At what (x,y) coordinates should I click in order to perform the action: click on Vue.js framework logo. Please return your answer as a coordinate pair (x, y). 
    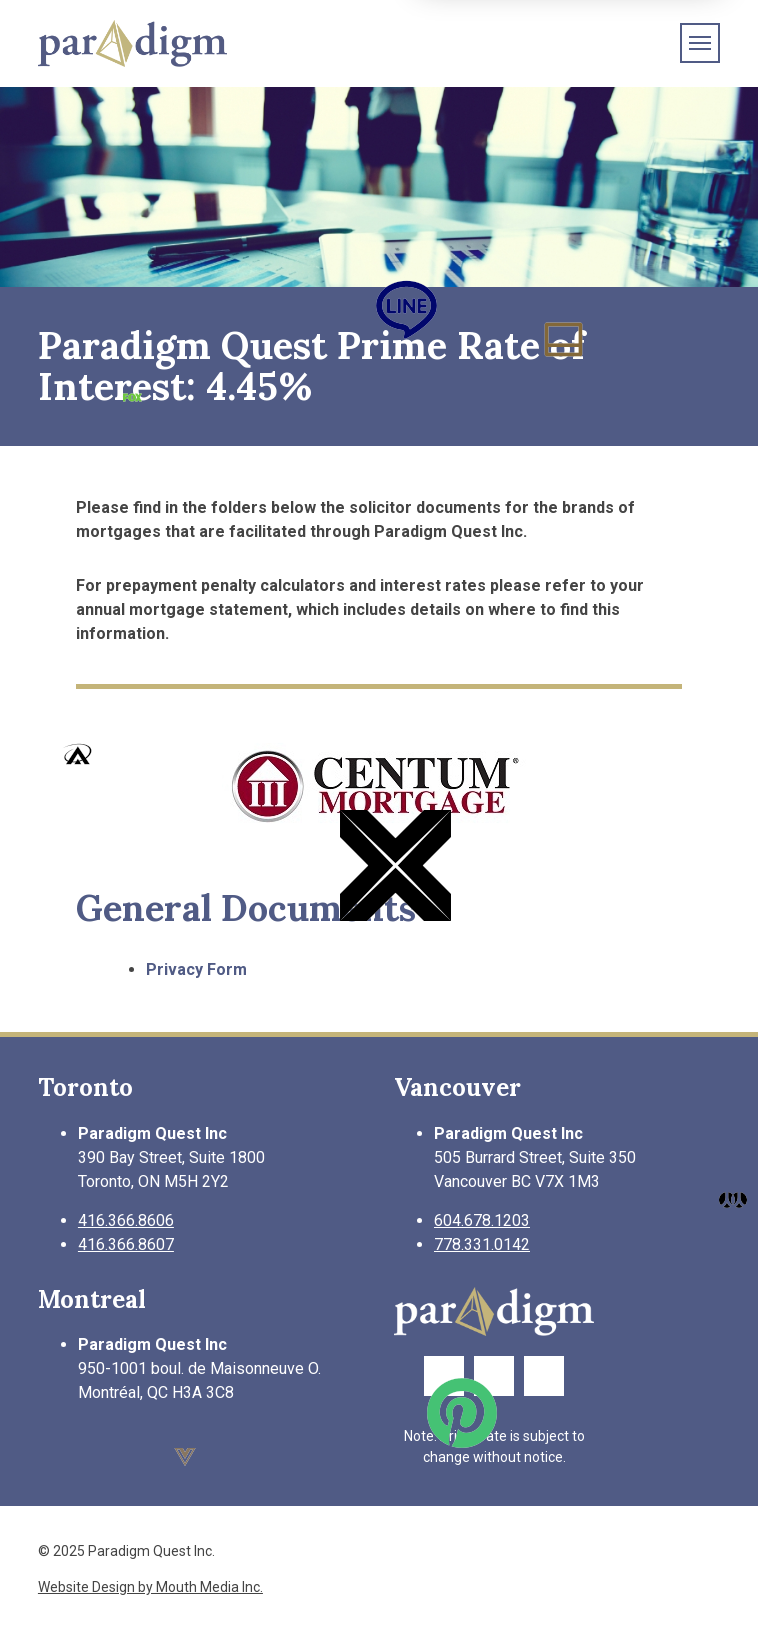
    Looking at the image, I should click on (185, 1457).